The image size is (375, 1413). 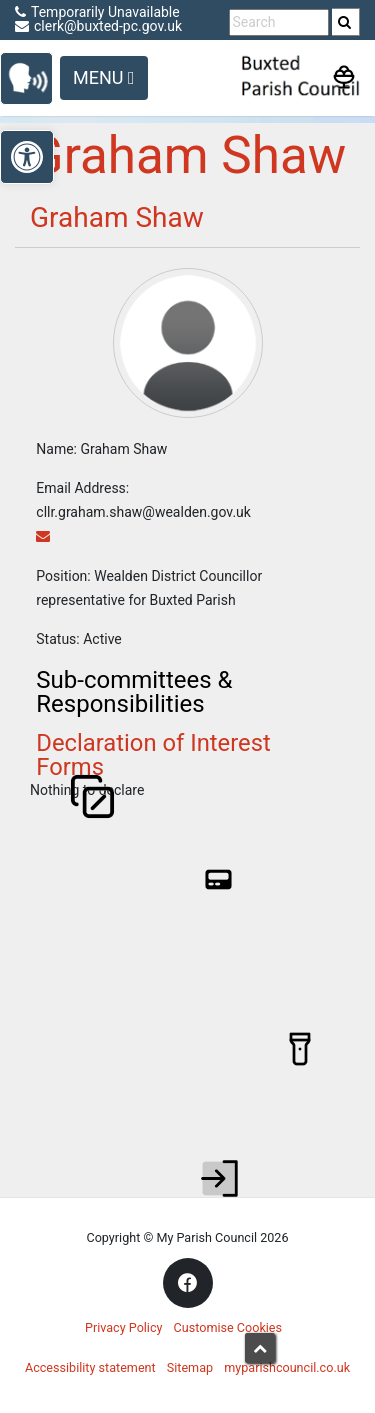 What do you see at coordinates (222, 1178) in the screenshot?
I see `sign in to your account` at bounding box center [222, 1178].